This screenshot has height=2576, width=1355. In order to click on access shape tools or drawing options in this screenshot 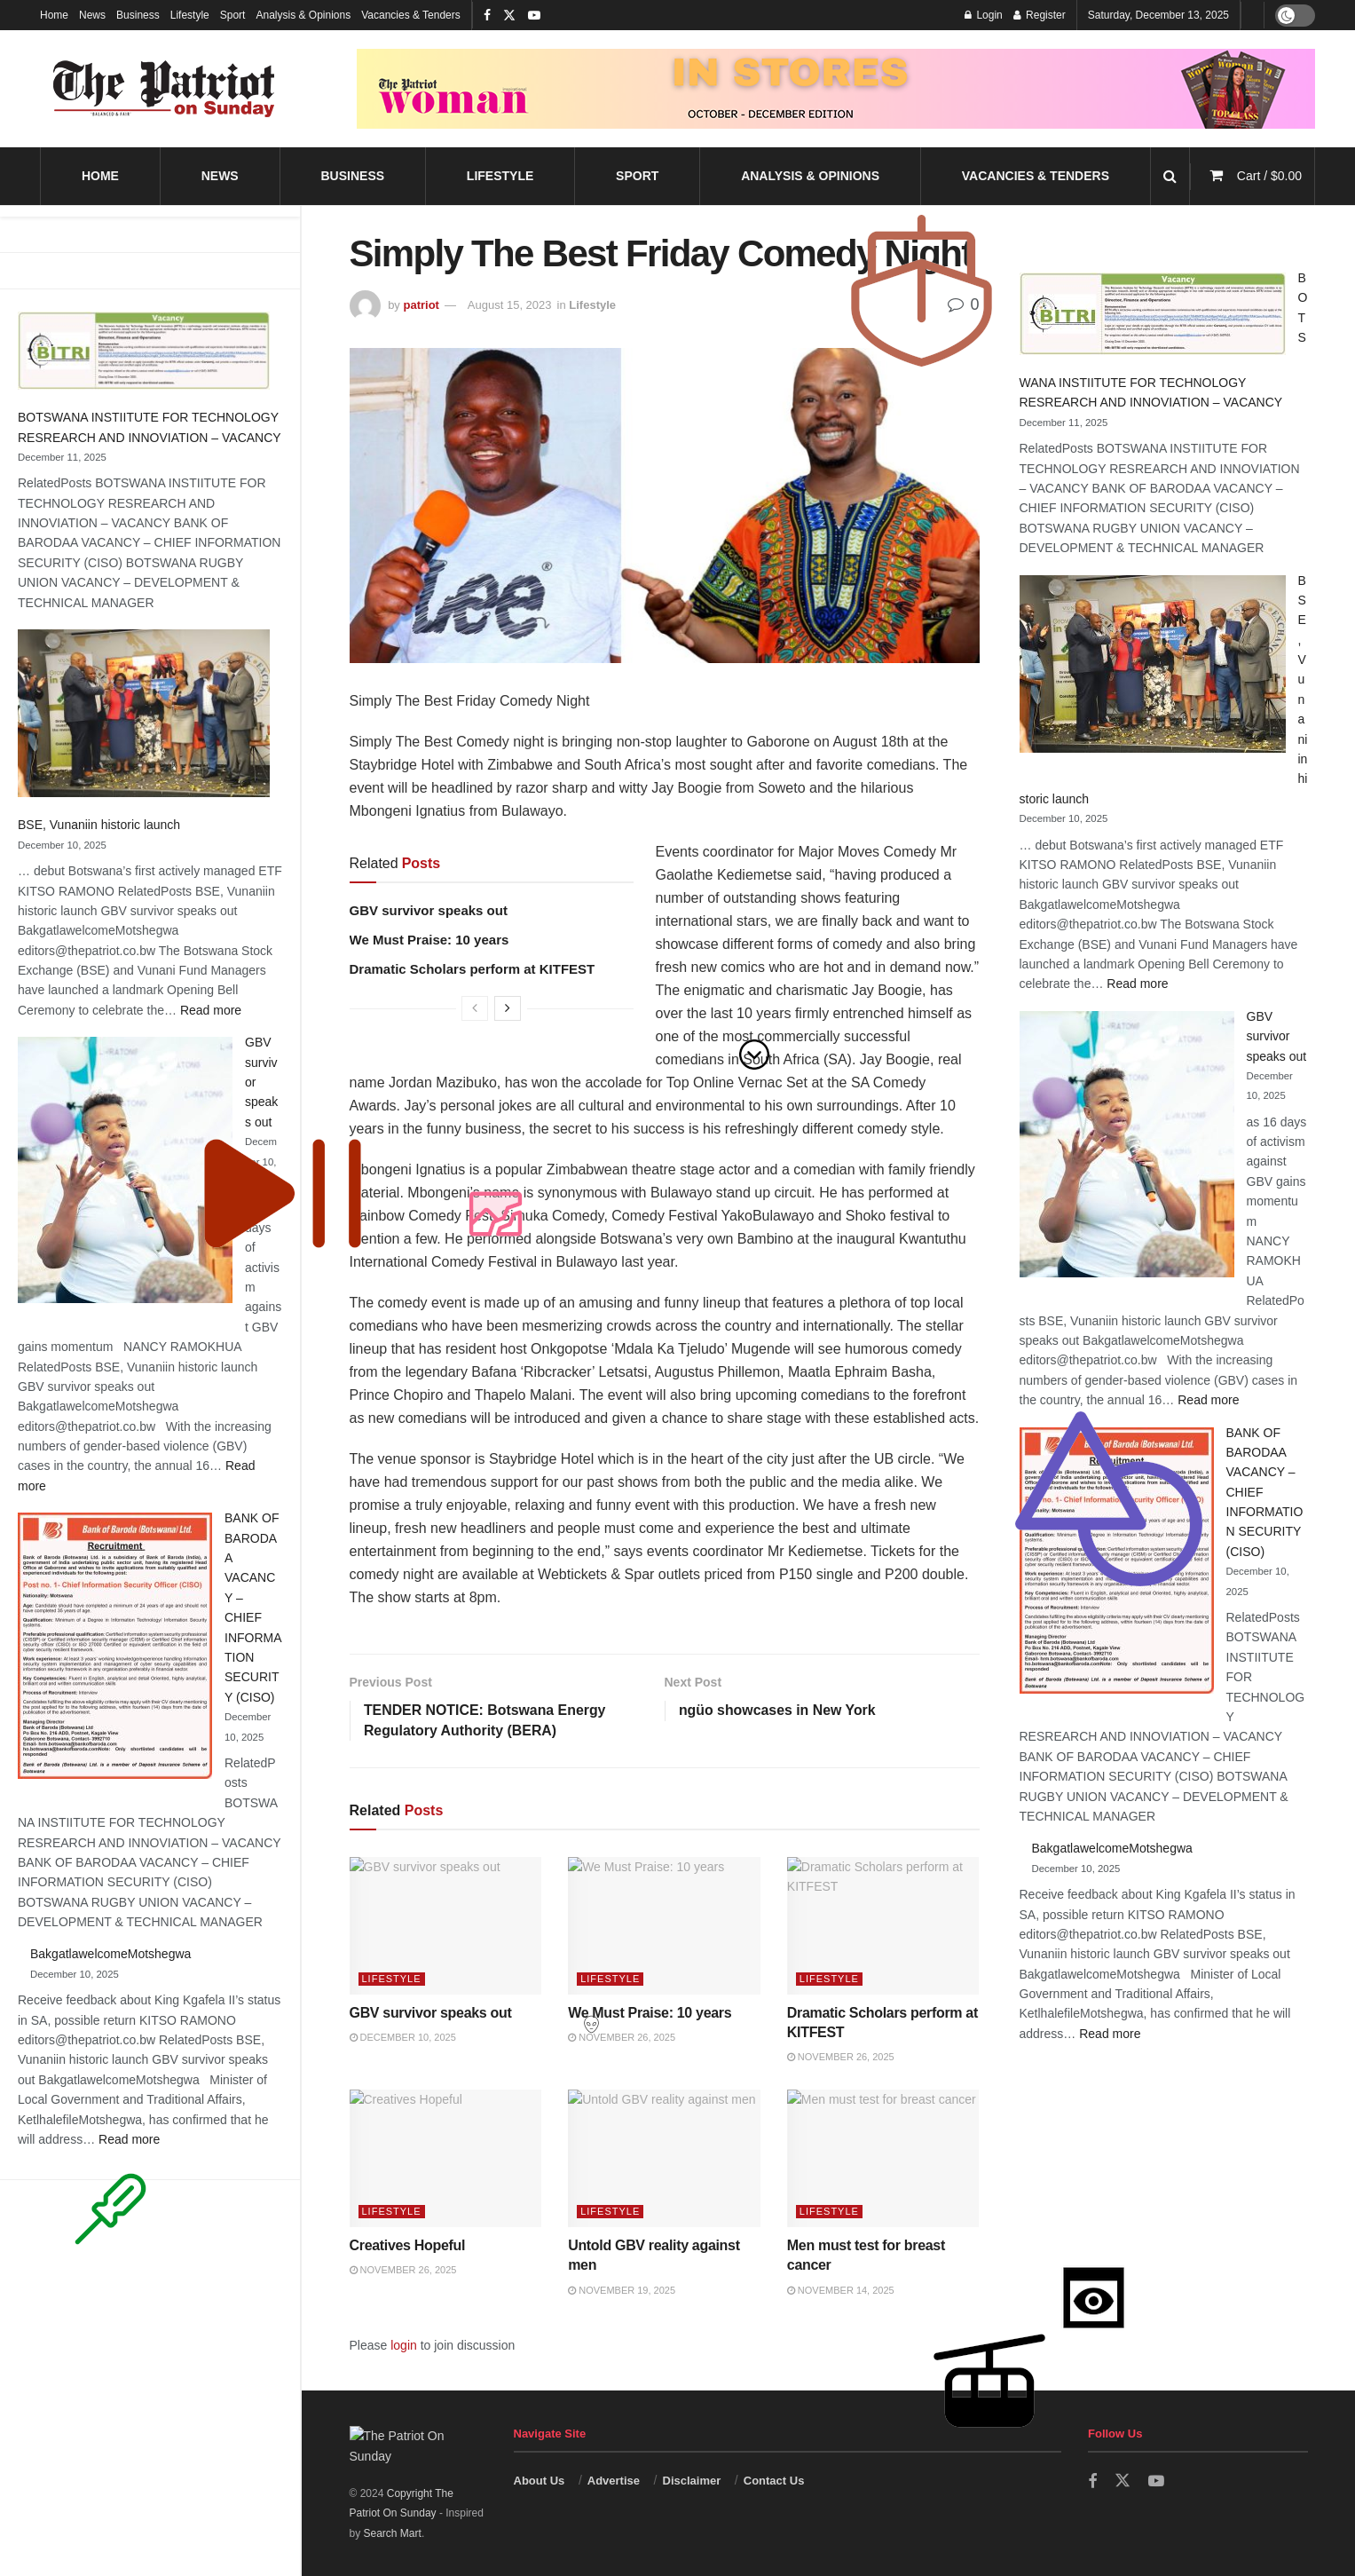, I will do `click(1108, 1498)`.